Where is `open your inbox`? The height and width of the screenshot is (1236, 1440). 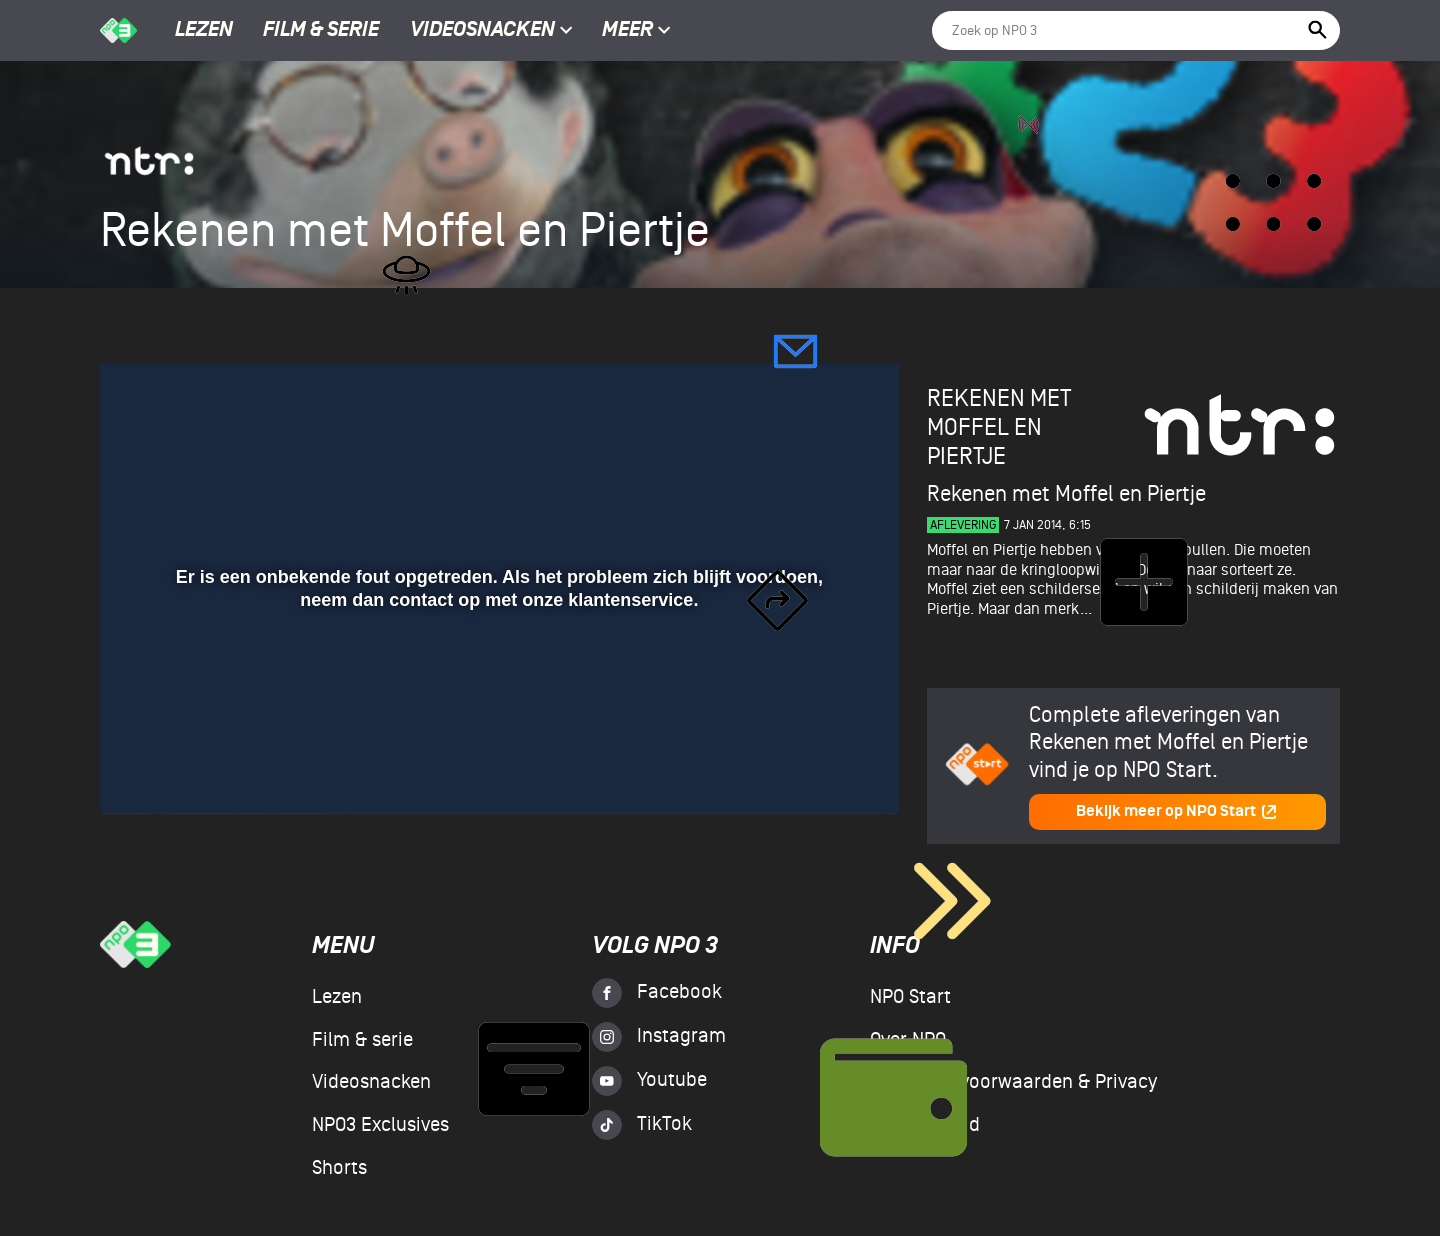
open your inbox is located at coordinates (795, 351).